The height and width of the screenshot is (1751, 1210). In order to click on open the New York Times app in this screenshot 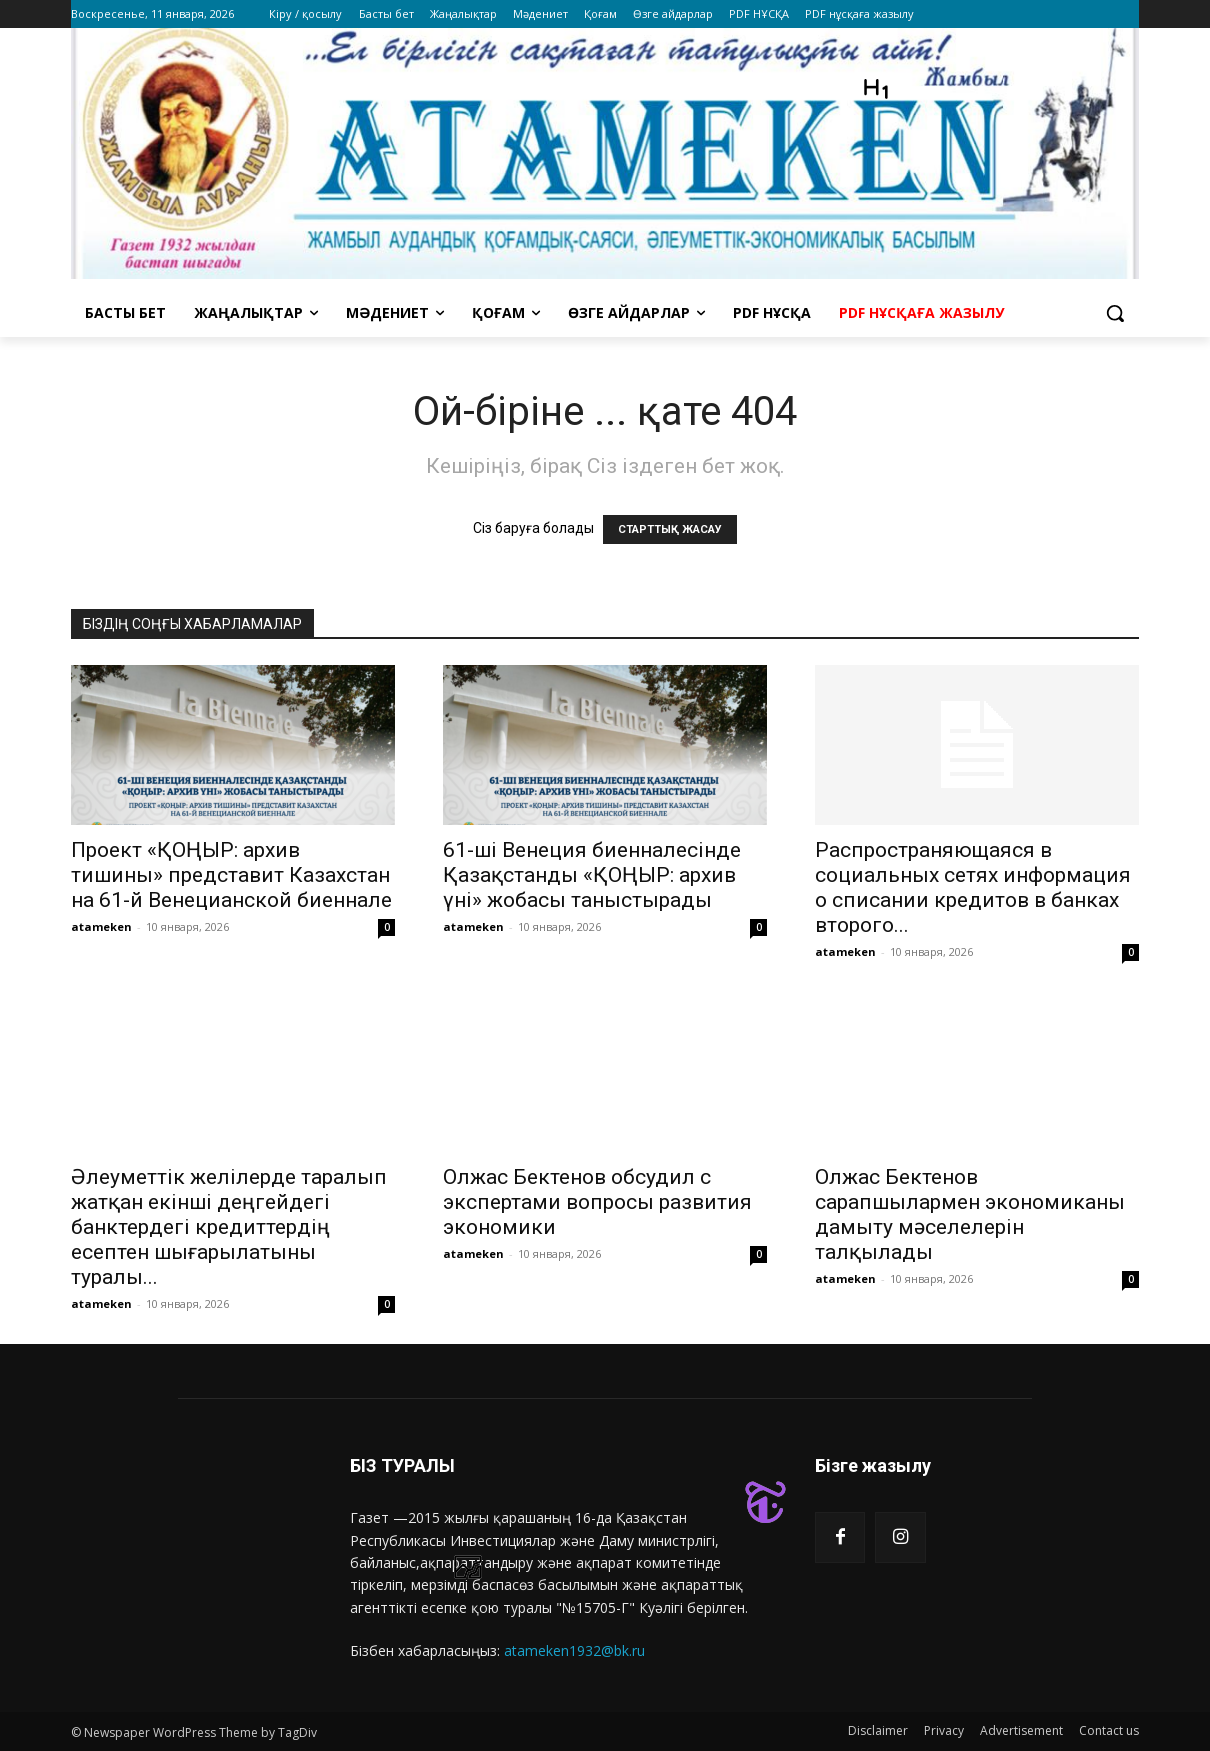, I will do `click(765, 1501)`.